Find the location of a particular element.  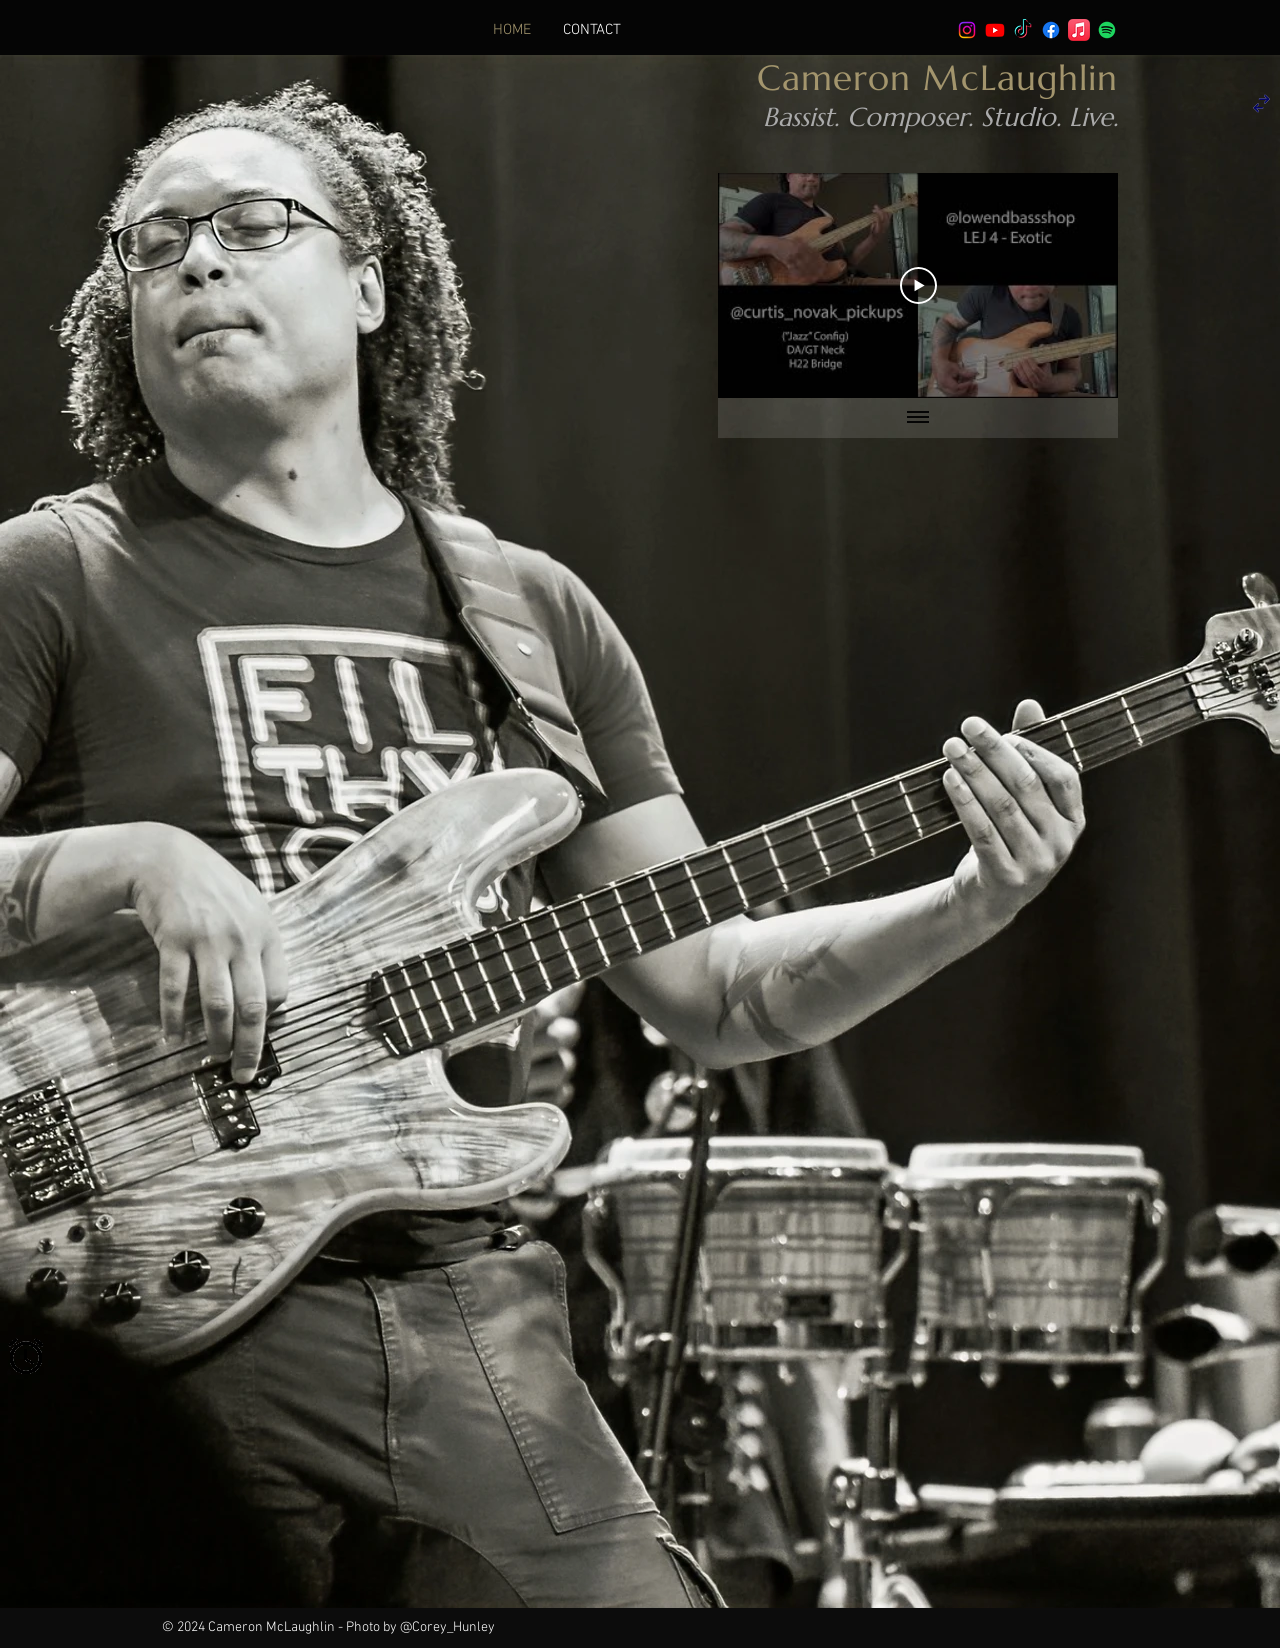

swap or exchange items is located at coordinates (1261, 103).